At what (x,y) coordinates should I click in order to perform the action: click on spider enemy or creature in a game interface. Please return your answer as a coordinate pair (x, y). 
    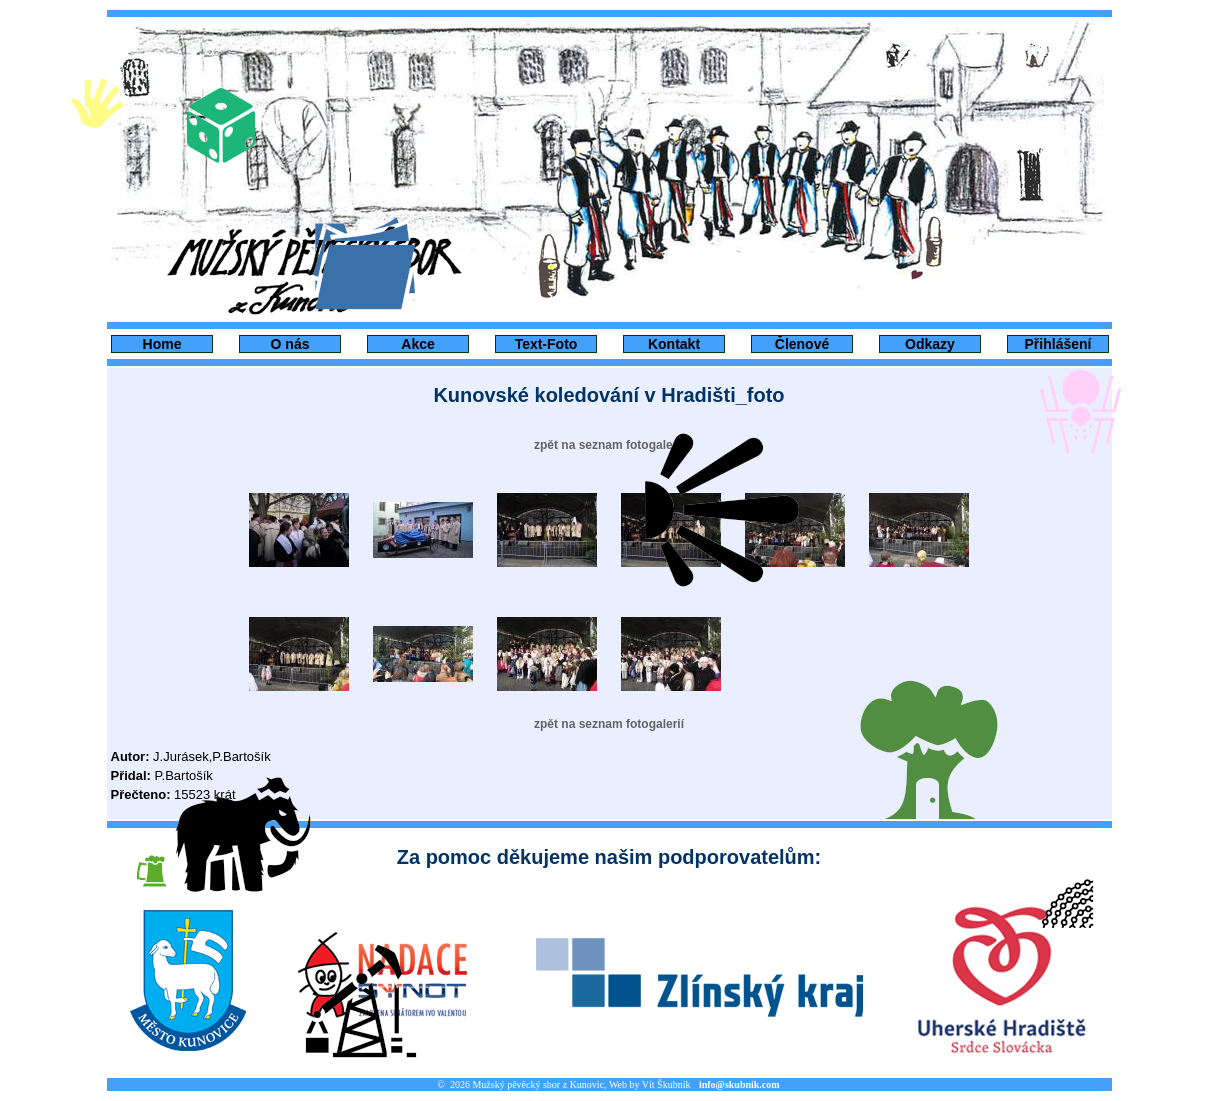
    Looking at the image, I should click on (1080, 411).